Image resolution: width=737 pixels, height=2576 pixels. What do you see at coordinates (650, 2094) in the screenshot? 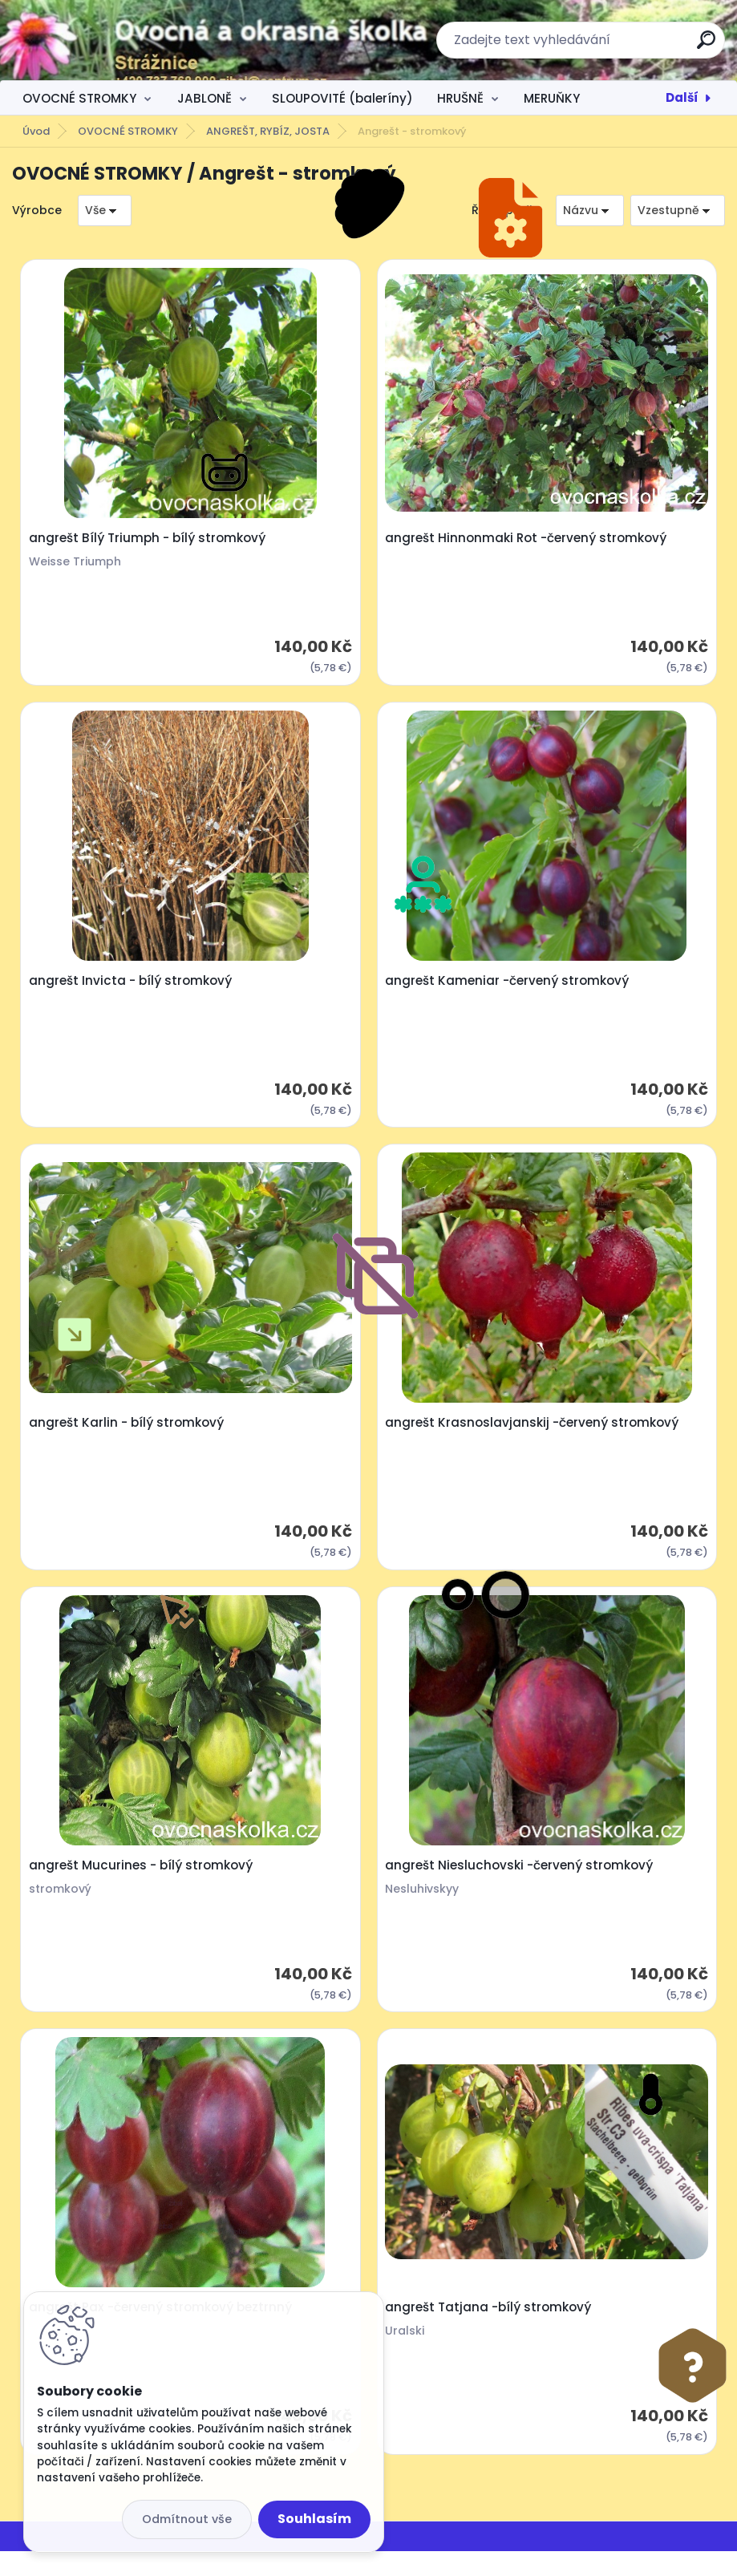
I see `indicates lowest temperature or cold setting` at bounding box center [650, 2094].